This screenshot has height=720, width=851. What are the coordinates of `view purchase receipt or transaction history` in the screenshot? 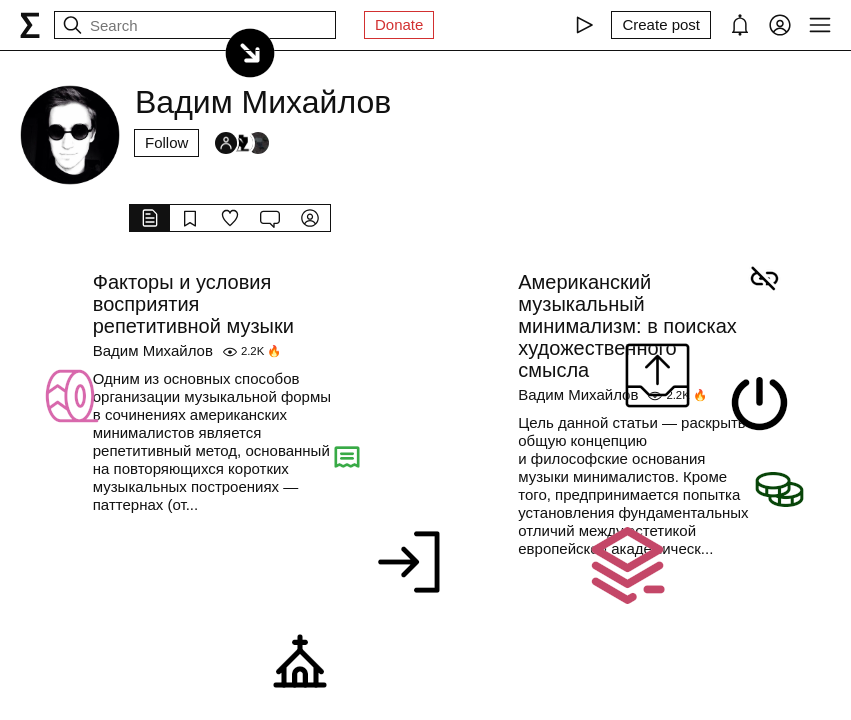 It's located at (347, 457).